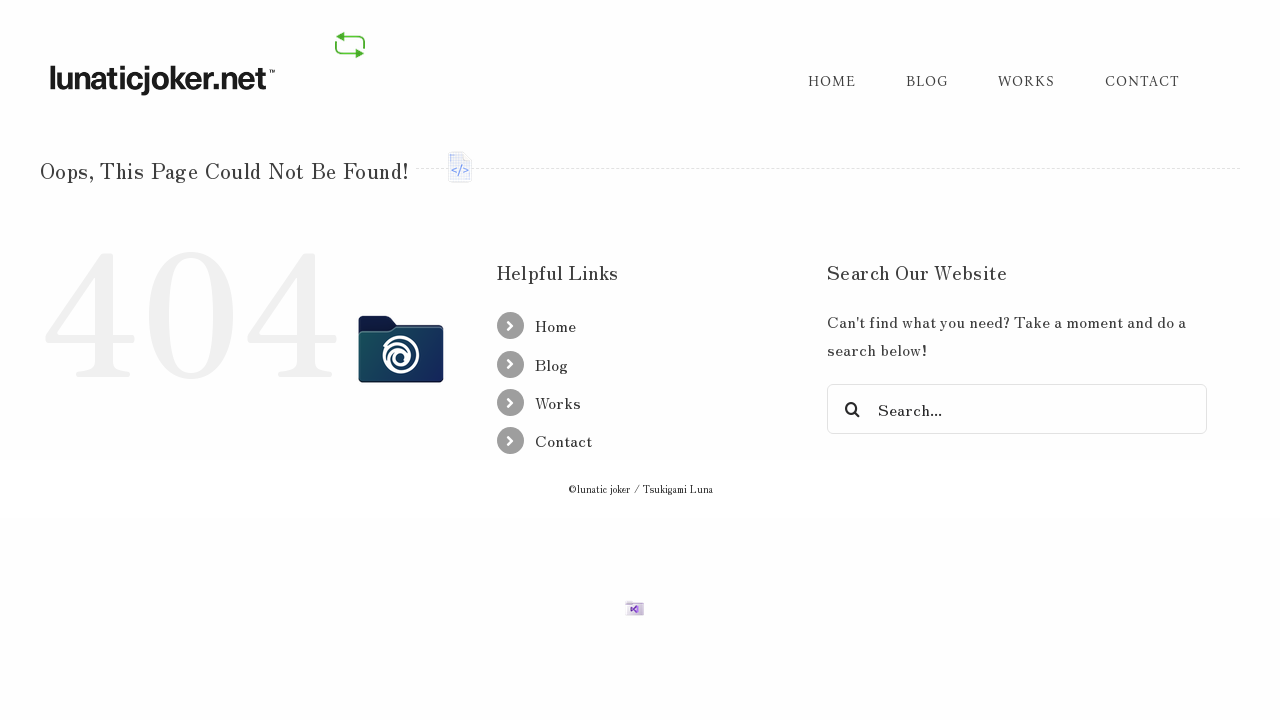 This screenshot has width=1280, height=720. What do you see at coordinates (460, 167) in the screenshot?
I see `an html template file` at bounding box center [460, 167].